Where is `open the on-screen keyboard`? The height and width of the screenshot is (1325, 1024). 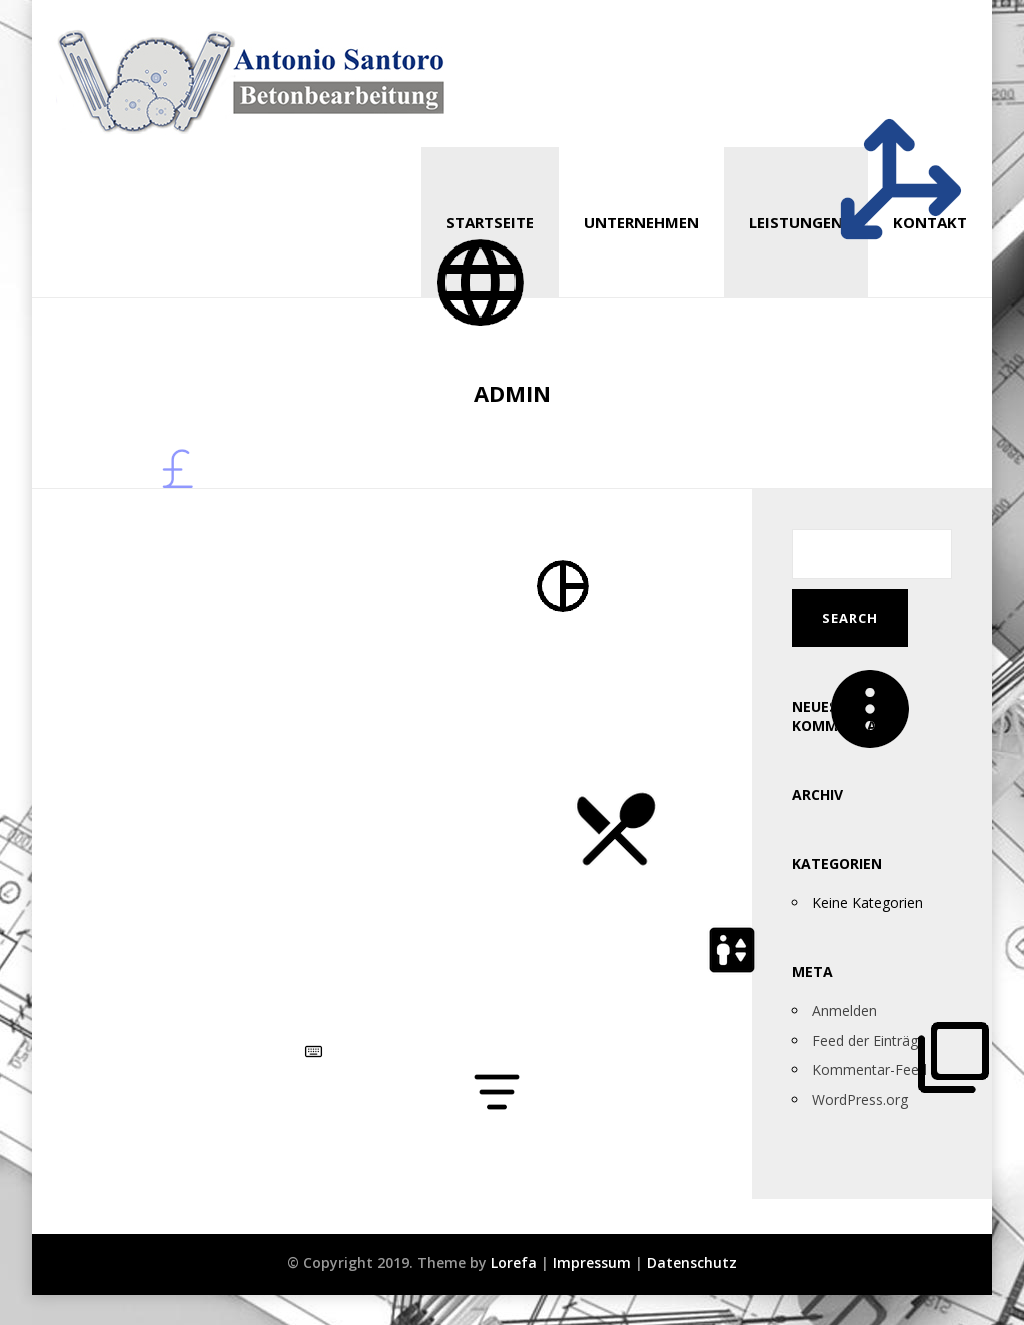
open the on-screen keyboard is located at coordinates (313, 1051).